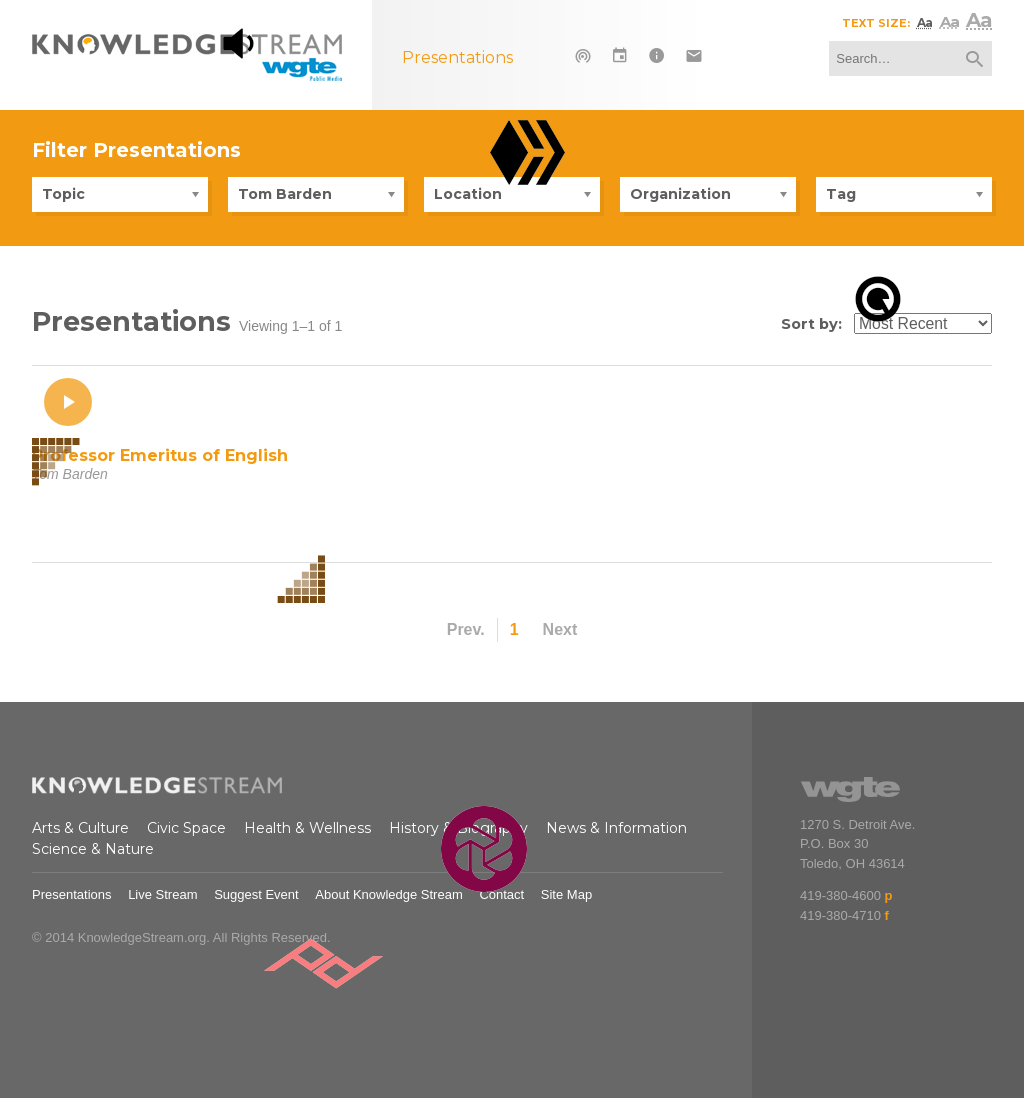 Image resolution: width=1024 pixels, height=1098 pixels. Describe the element at coordinates (484, 849) in the screenshot. I see `chromatic logo` at that location.